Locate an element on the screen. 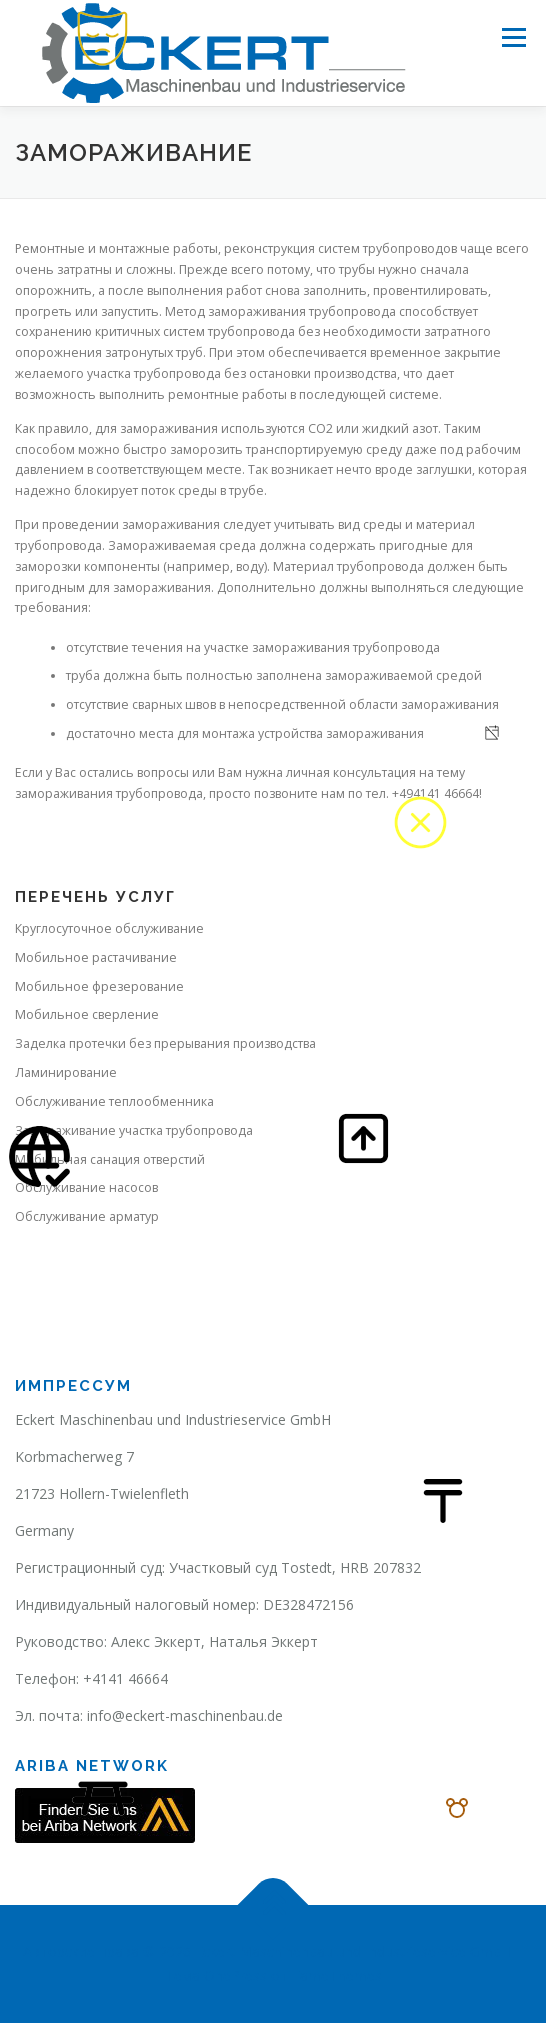 The height and width of the screenshot is (2023, 546). disable calendar or scheduling features is located at coordinates (492, 733).